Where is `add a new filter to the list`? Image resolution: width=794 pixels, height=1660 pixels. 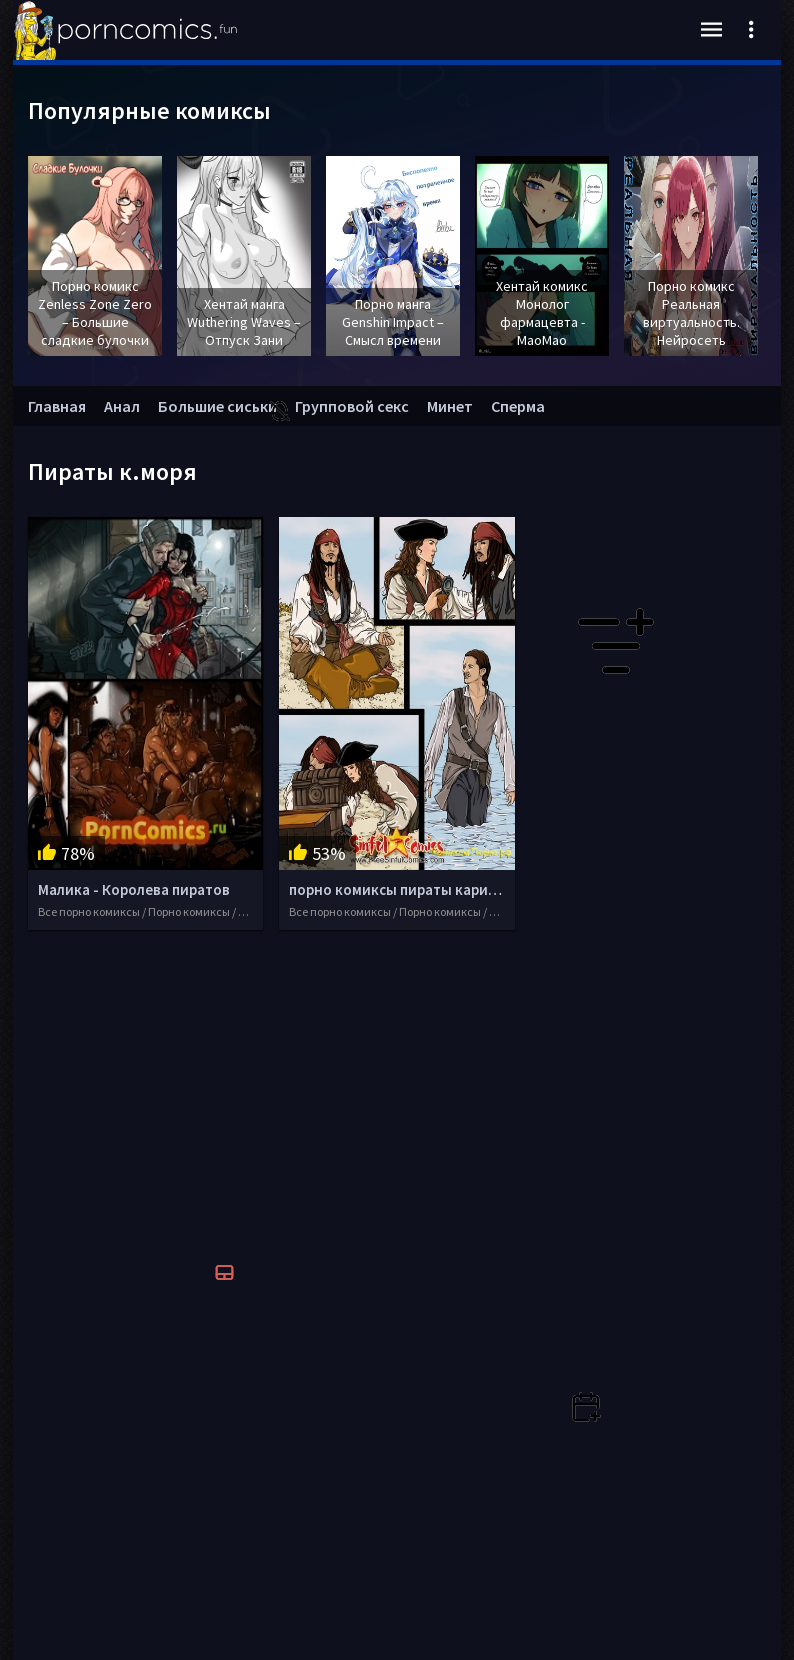 add a new filter to the list is located at coordinates (616, 646).